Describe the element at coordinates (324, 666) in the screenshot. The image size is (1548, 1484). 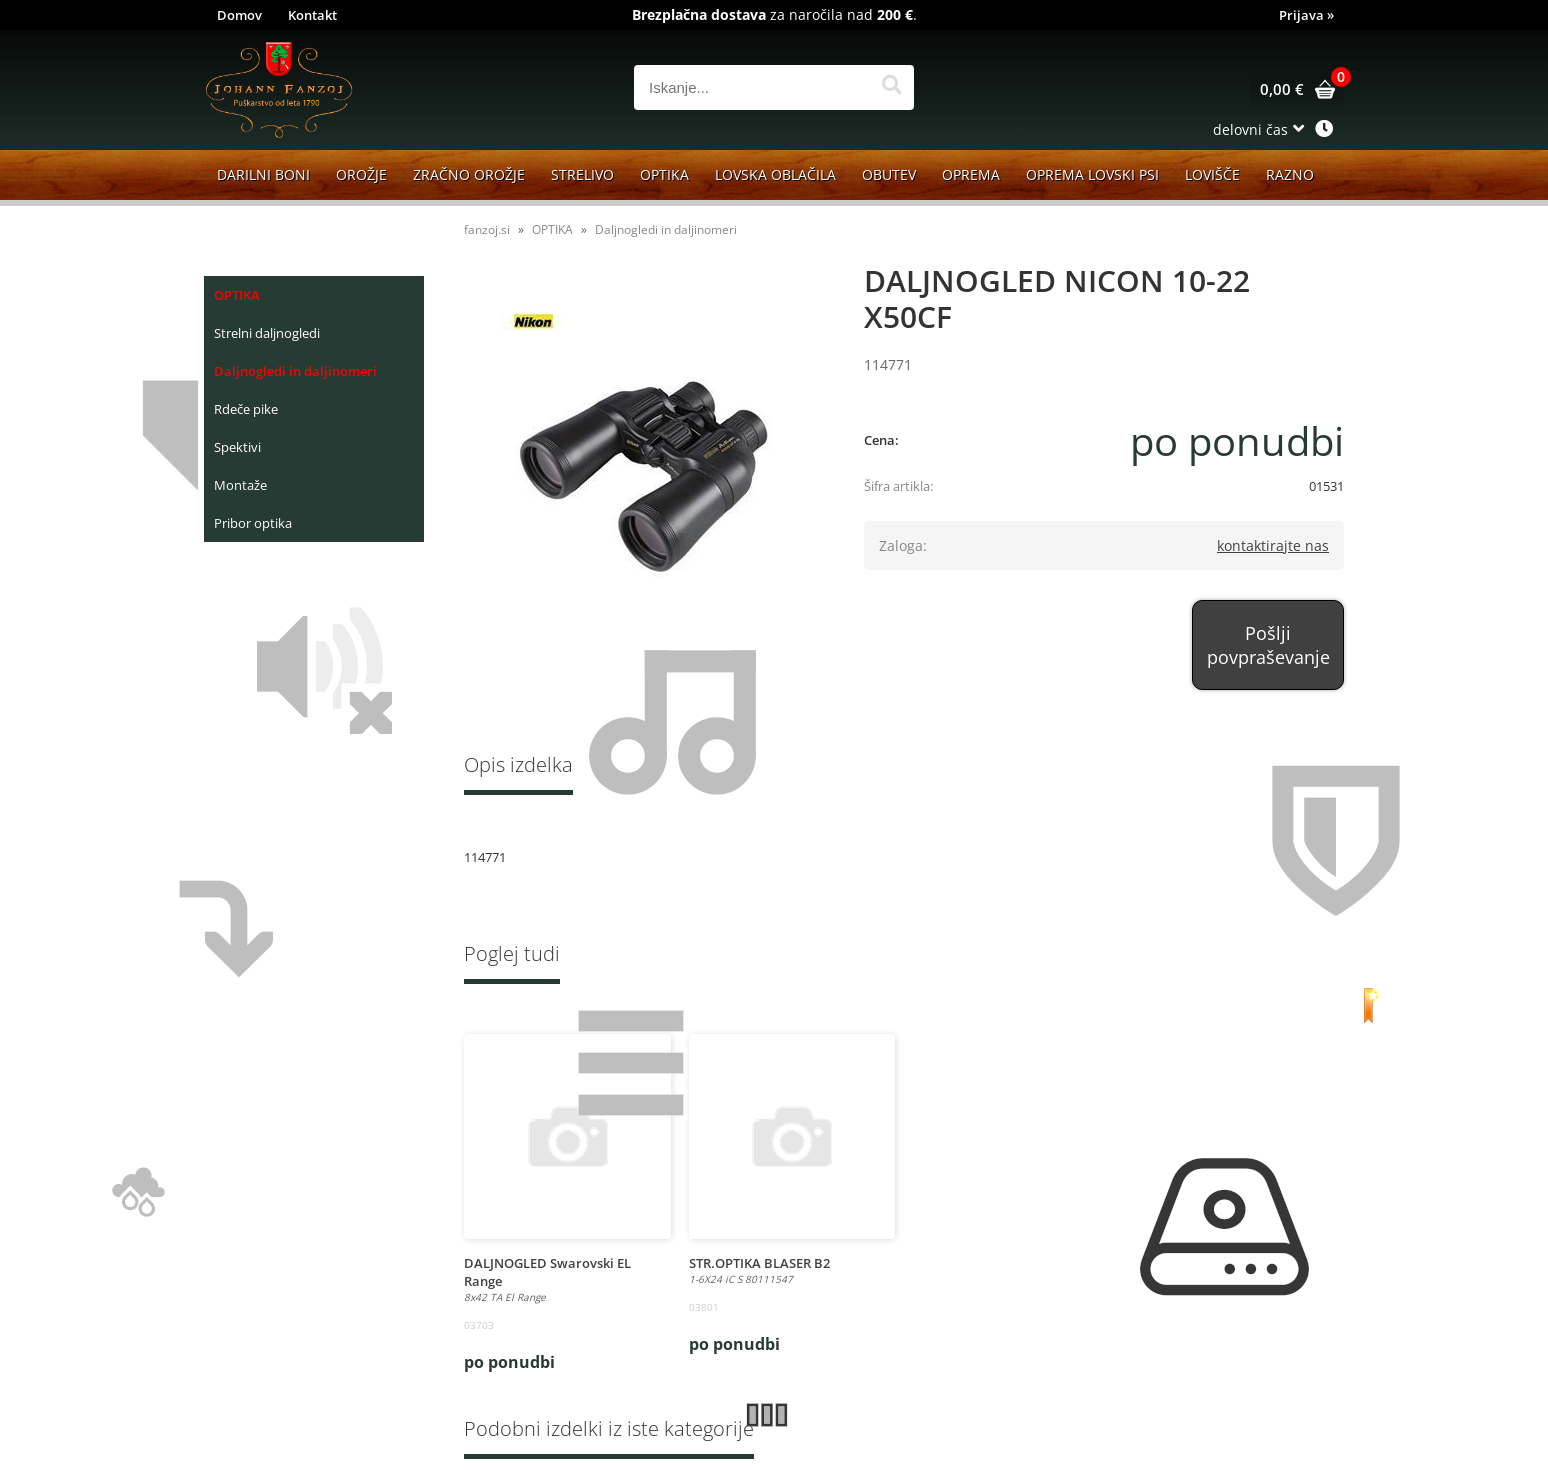
I see `indicates audio is currently muted` at that location.